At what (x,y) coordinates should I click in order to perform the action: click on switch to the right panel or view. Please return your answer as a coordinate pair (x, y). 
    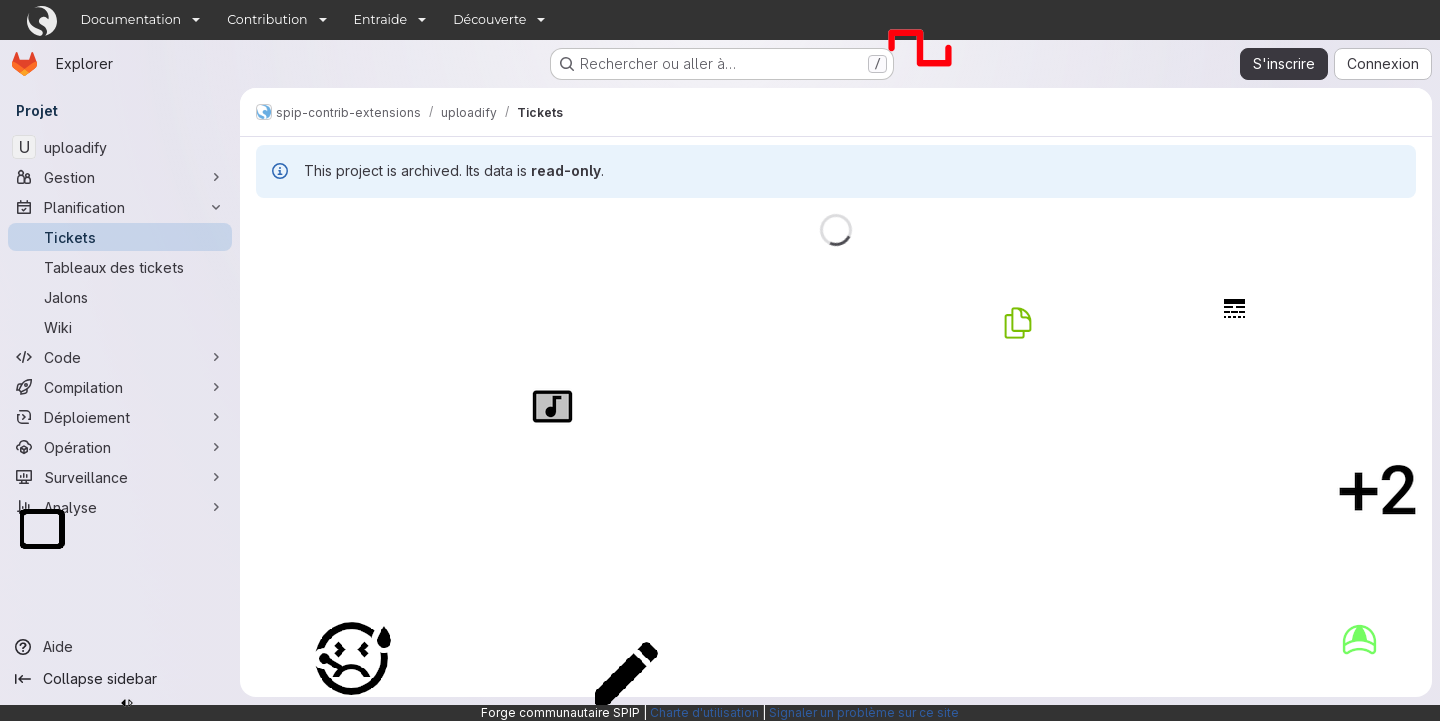
    Looking at the image, I should click on (127, 703).